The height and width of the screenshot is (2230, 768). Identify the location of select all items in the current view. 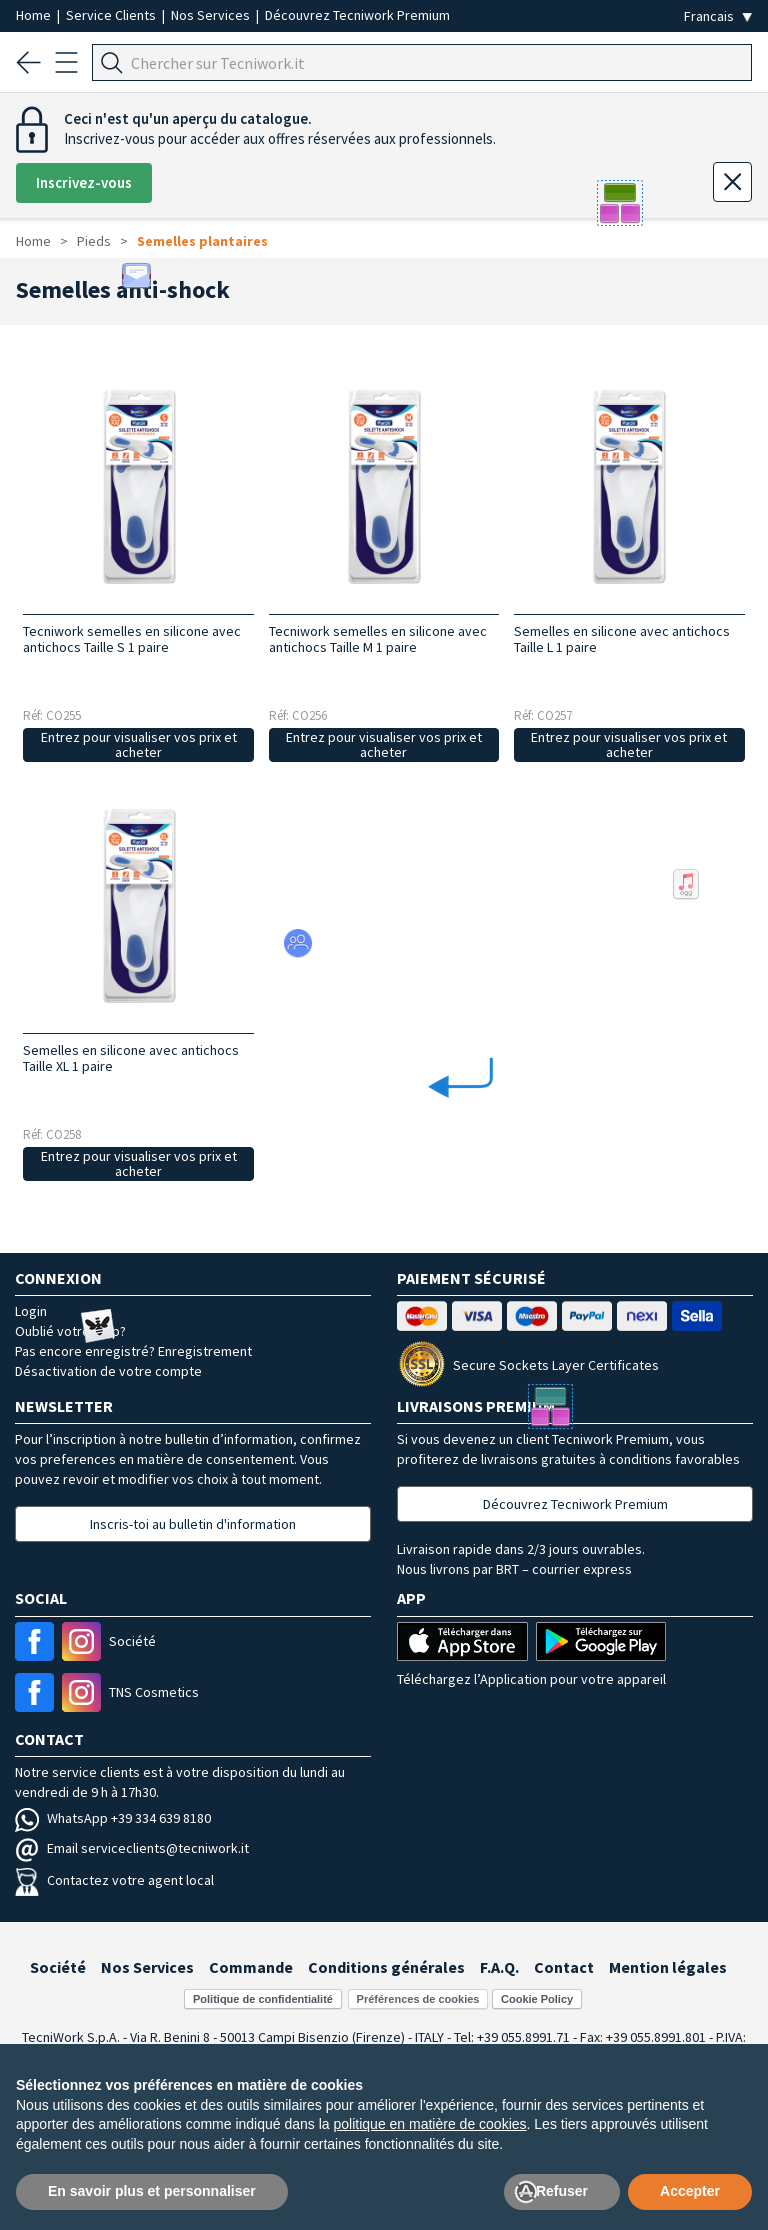
(620, 203).